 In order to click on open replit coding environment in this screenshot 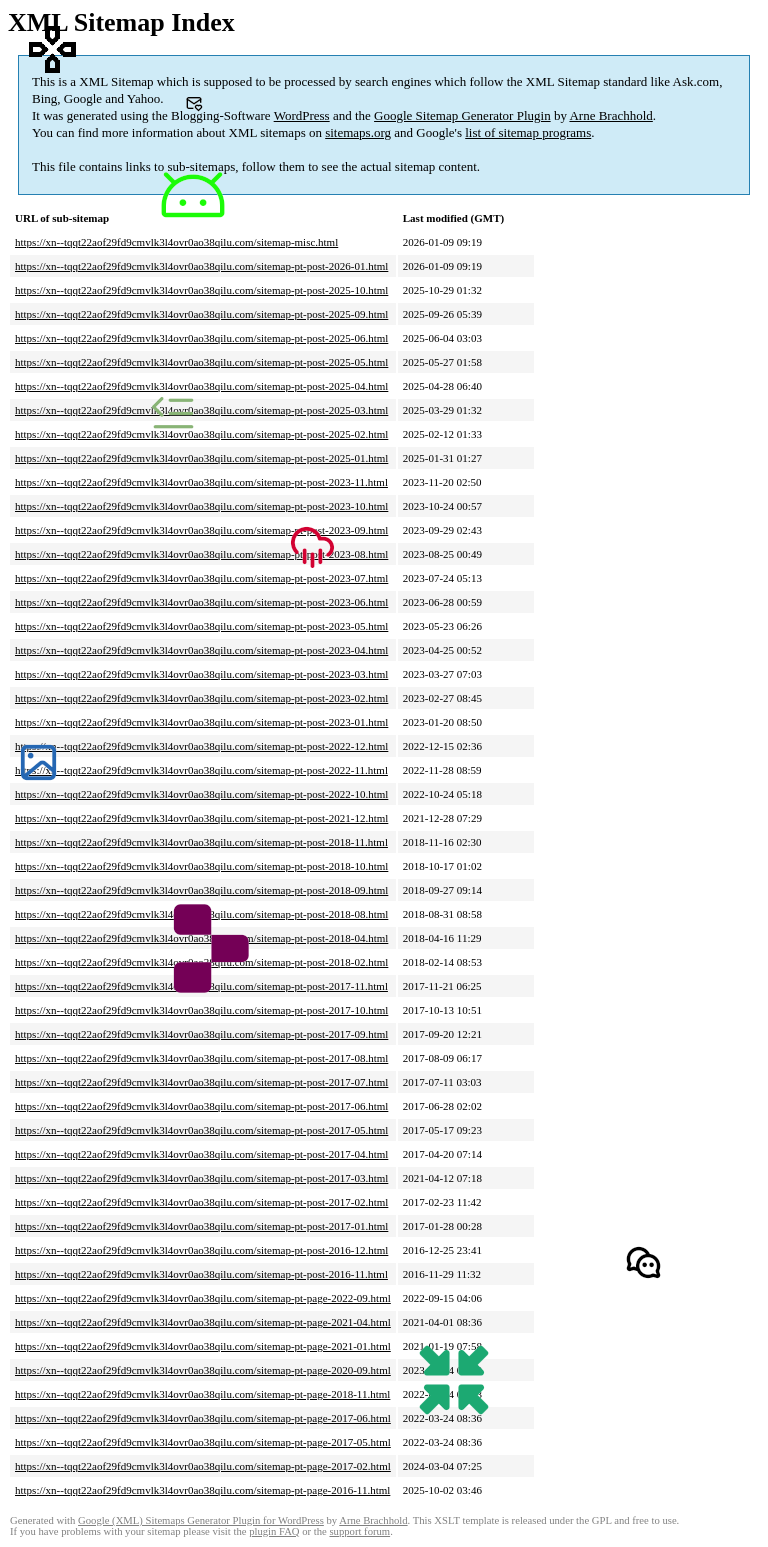, I will do `click(204, 948)`.